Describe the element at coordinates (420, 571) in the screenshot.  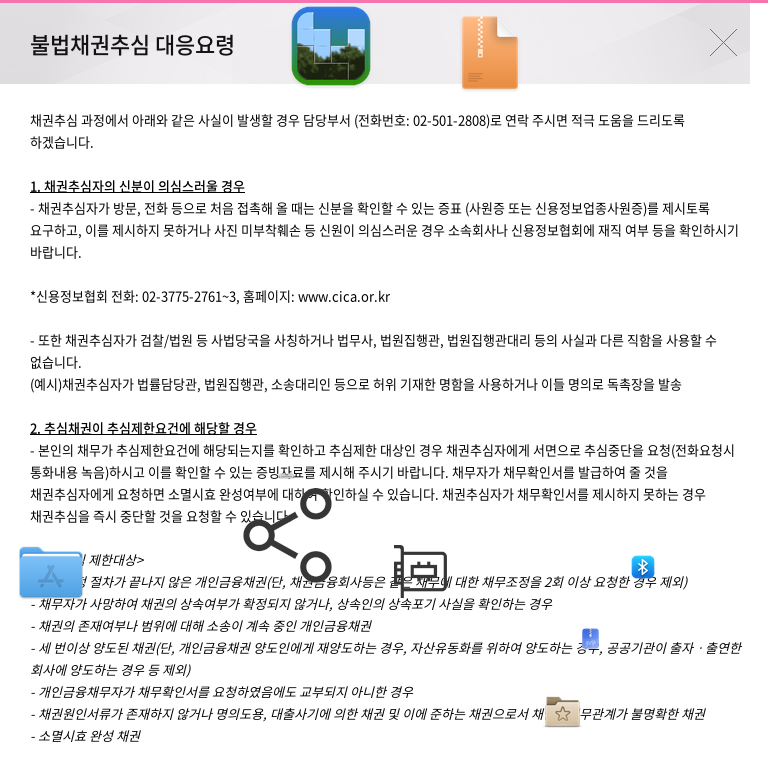
I see `access firmware settings and updates` at that location.